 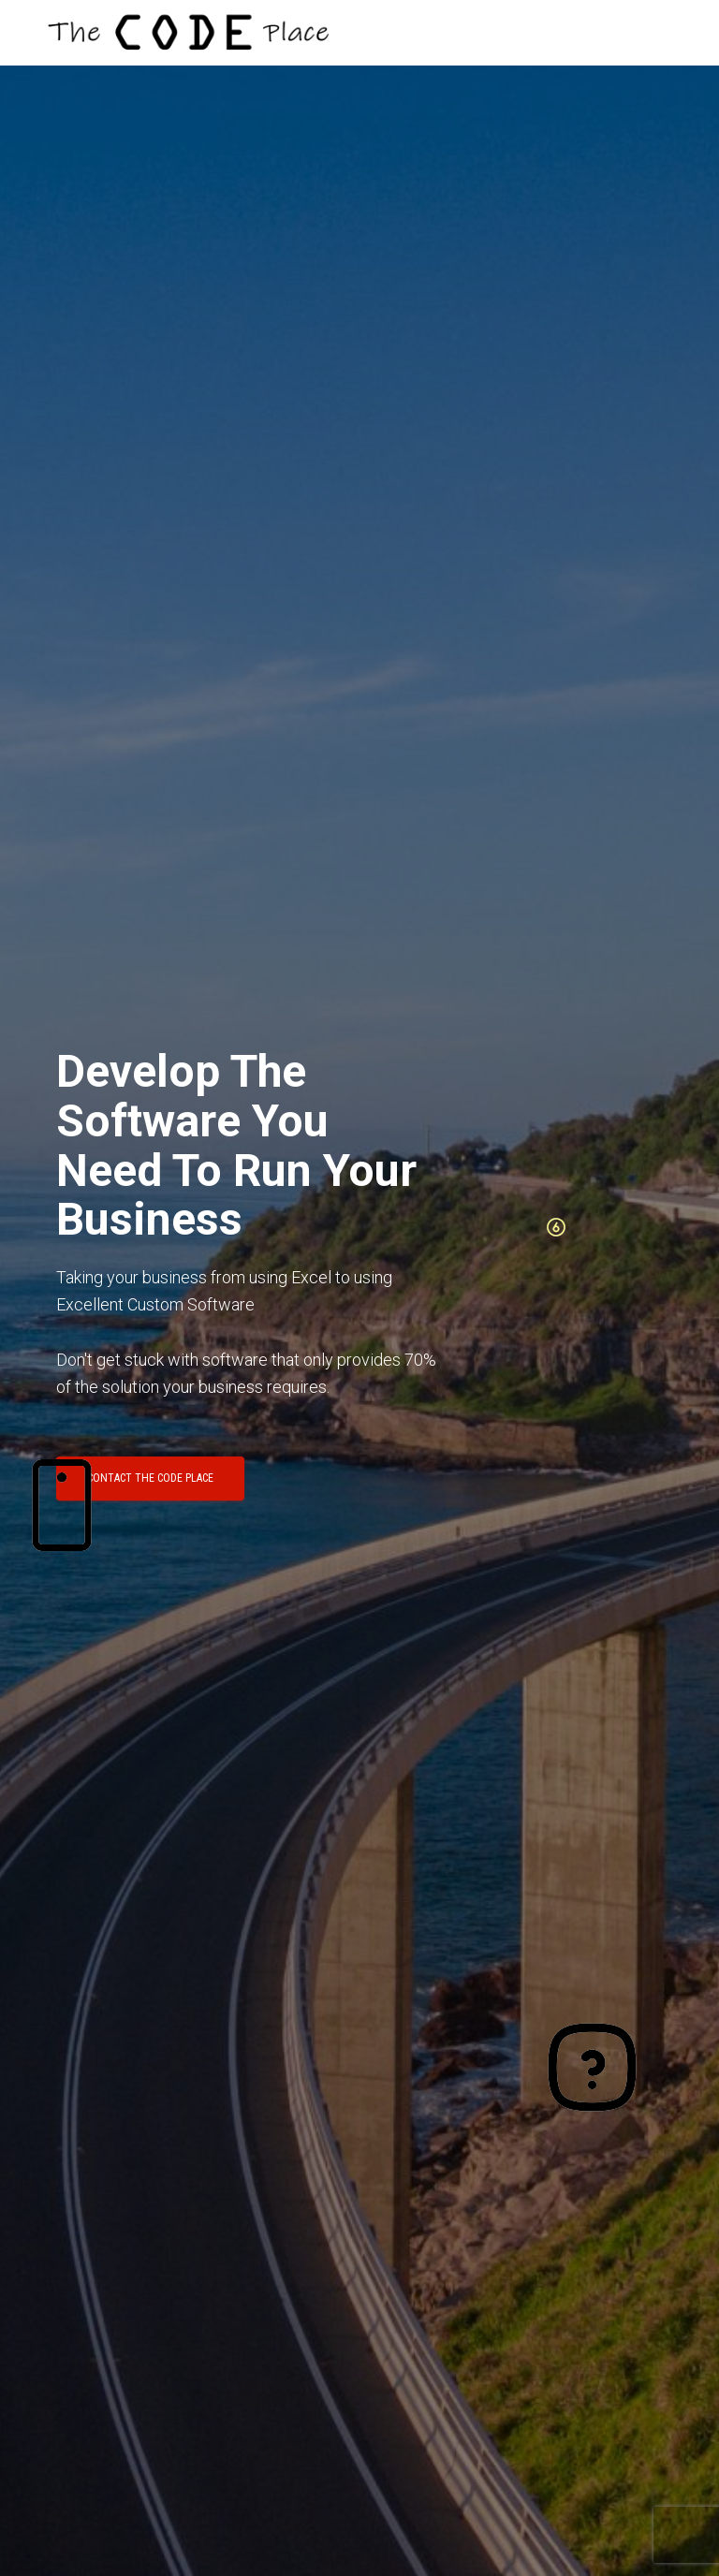 What do you see at coordinates (592, 2067) in the screenshot?
I see `access help or support resources` at bounding box center [592, 2067].